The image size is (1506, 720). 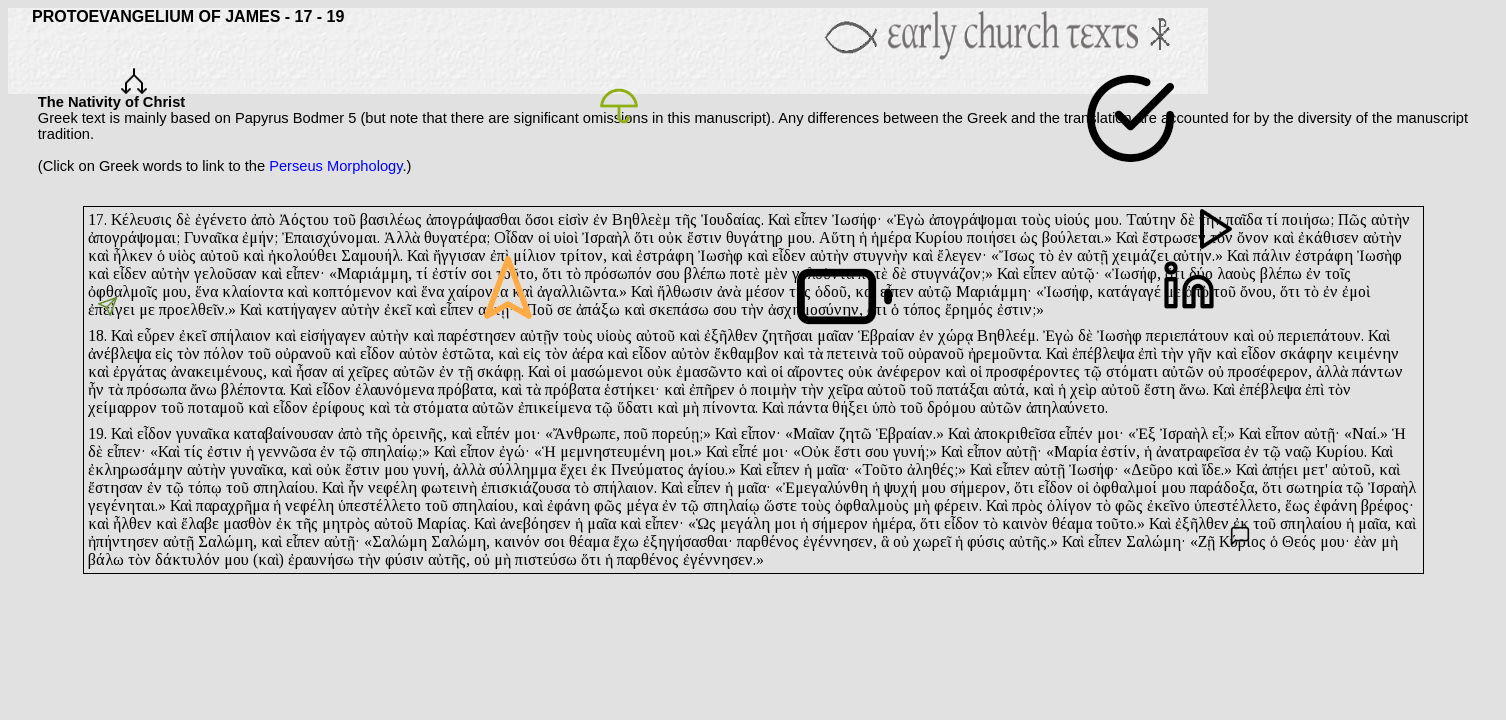 I want to click on indicates task or action completed successfully, so click(x=1130, y=118).